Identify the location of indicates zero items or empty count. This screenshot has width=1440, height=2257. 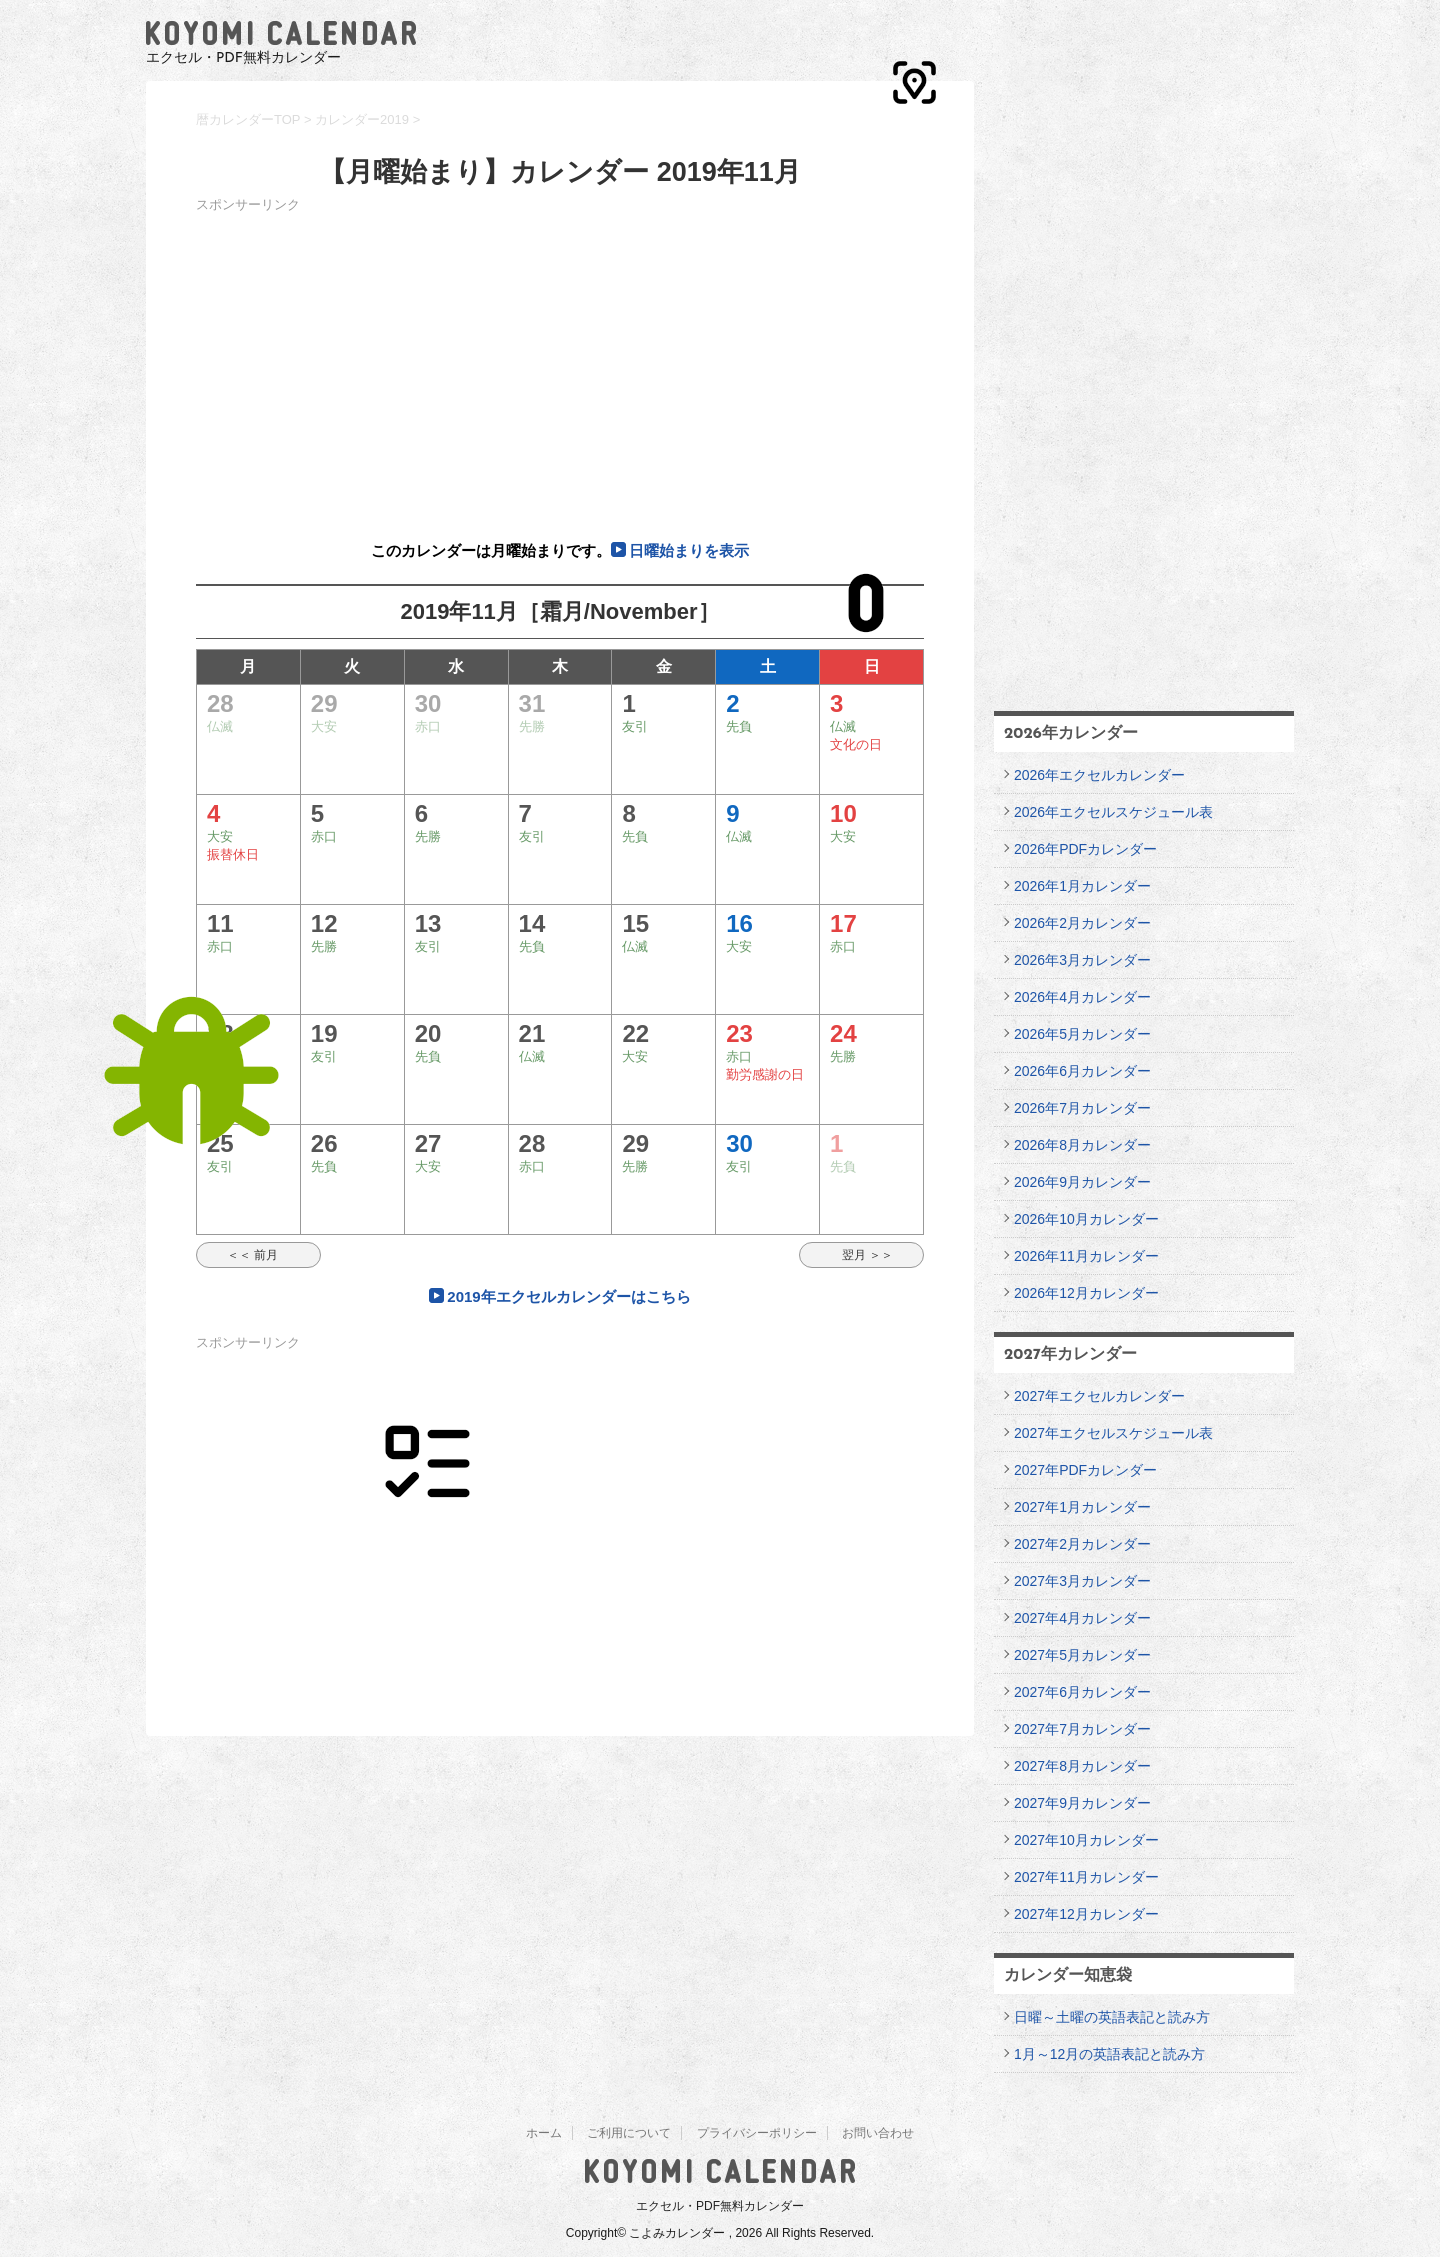
(866, 603).